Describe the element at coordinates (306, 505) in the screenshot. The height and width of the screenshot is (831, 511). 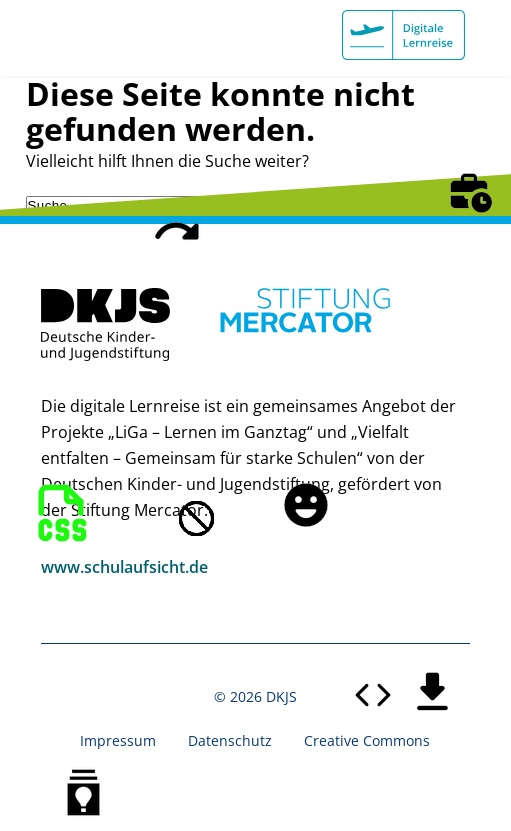
I see `add an emoji or emoticon to your message` at that location.